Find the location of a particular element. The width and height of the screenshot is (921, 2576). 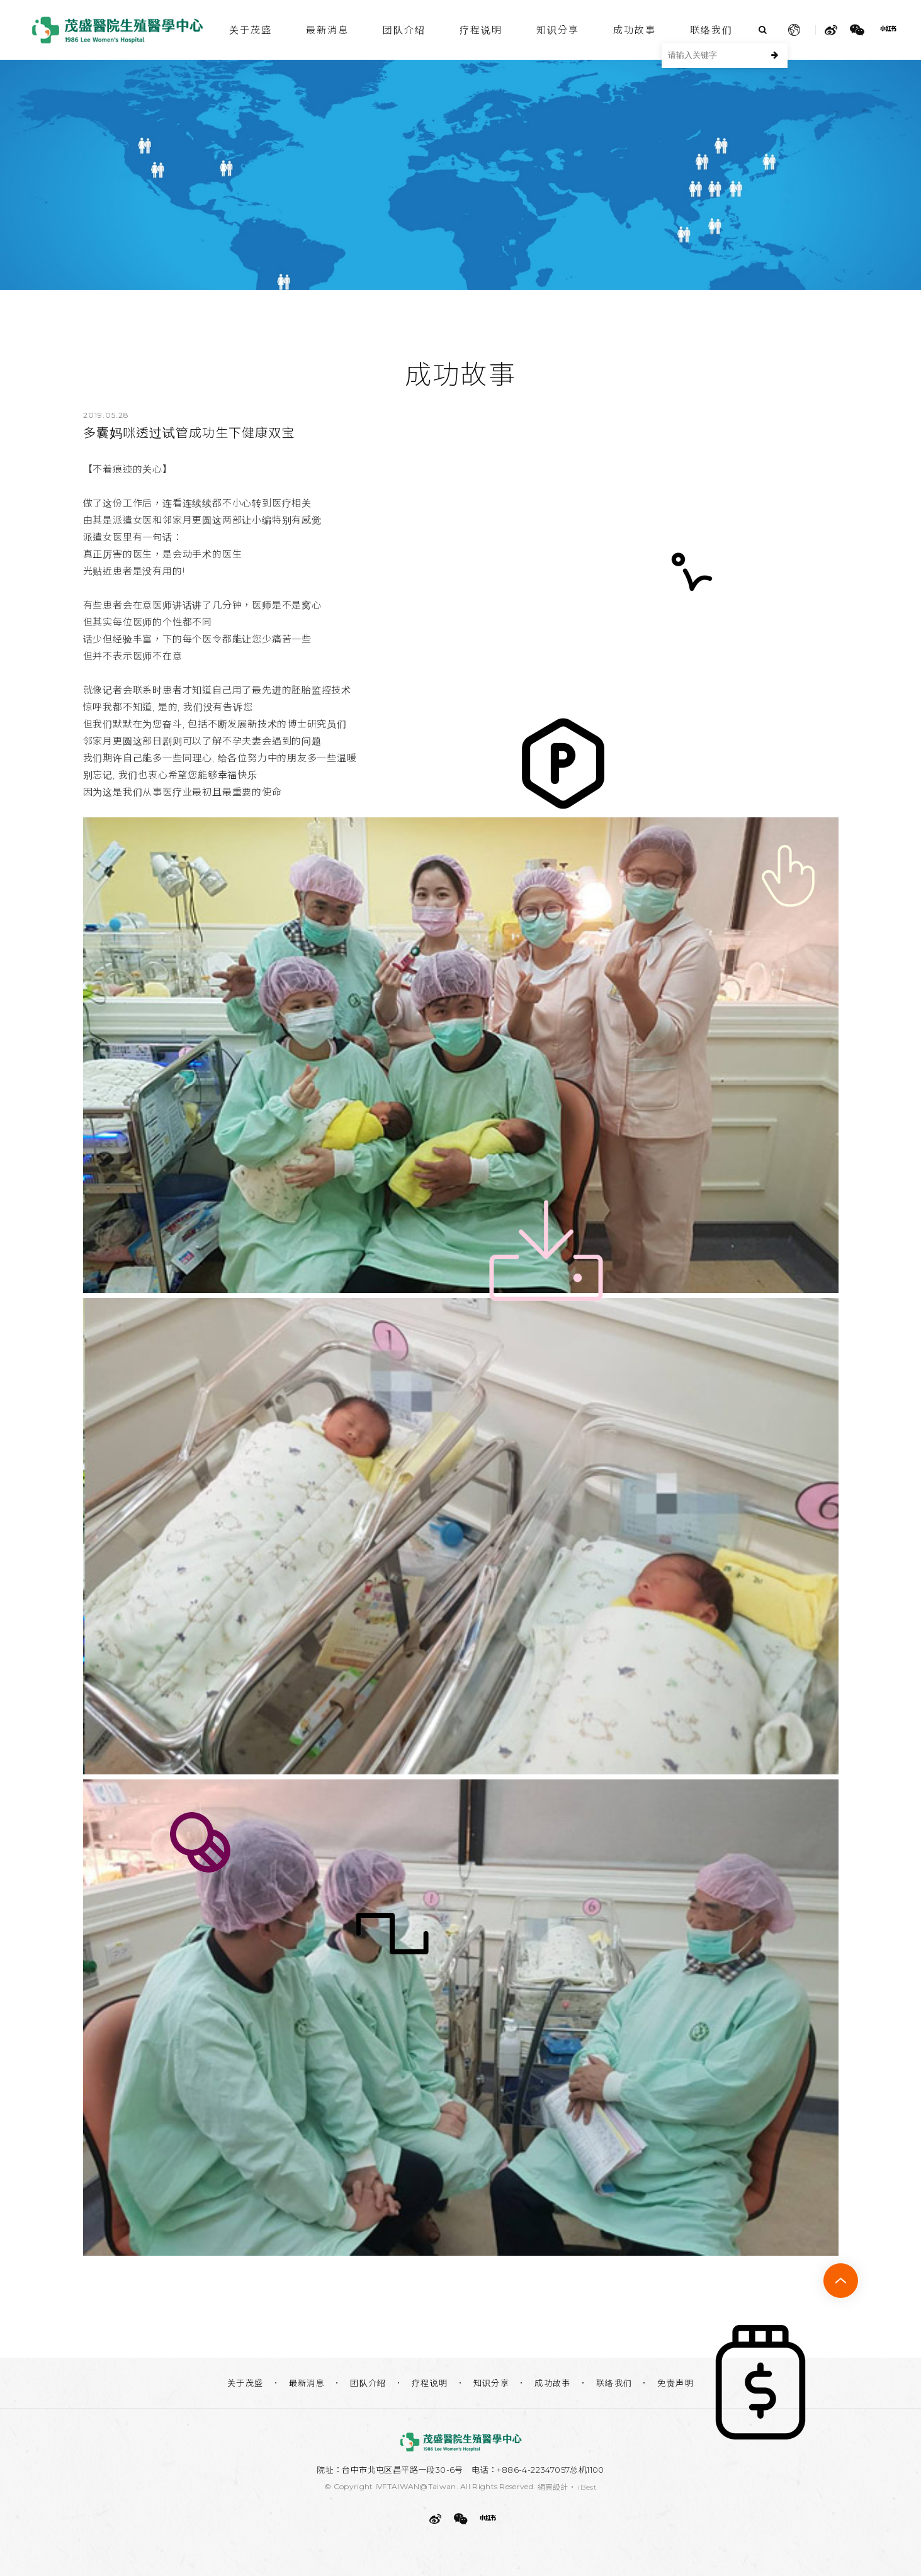

download a file to your device is located at coordinates (546, 1257).